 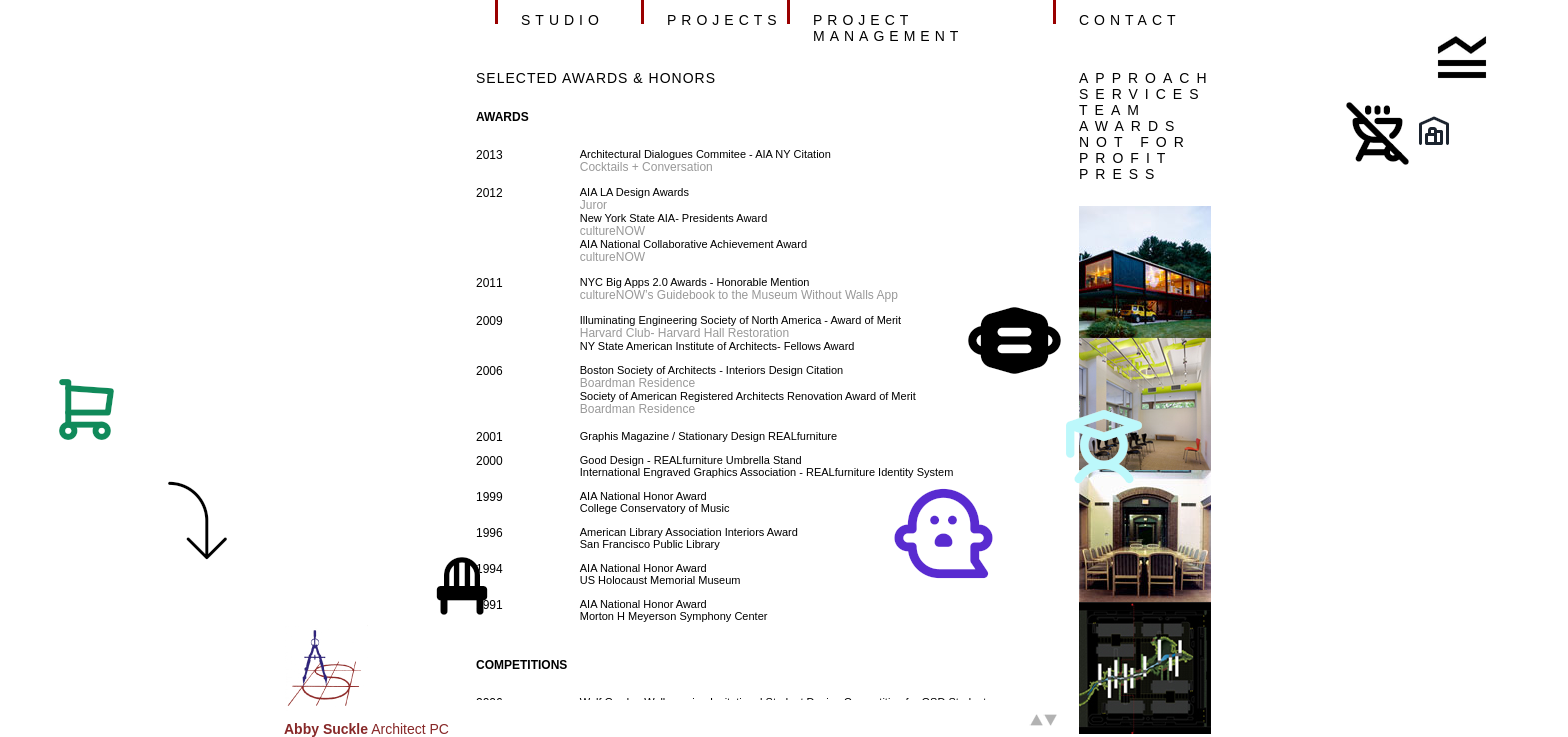 What do you see at coordinates (1462, 57) in the screenshot?
I see `toggle map legend visibility` at bounding box center [1462, 57].